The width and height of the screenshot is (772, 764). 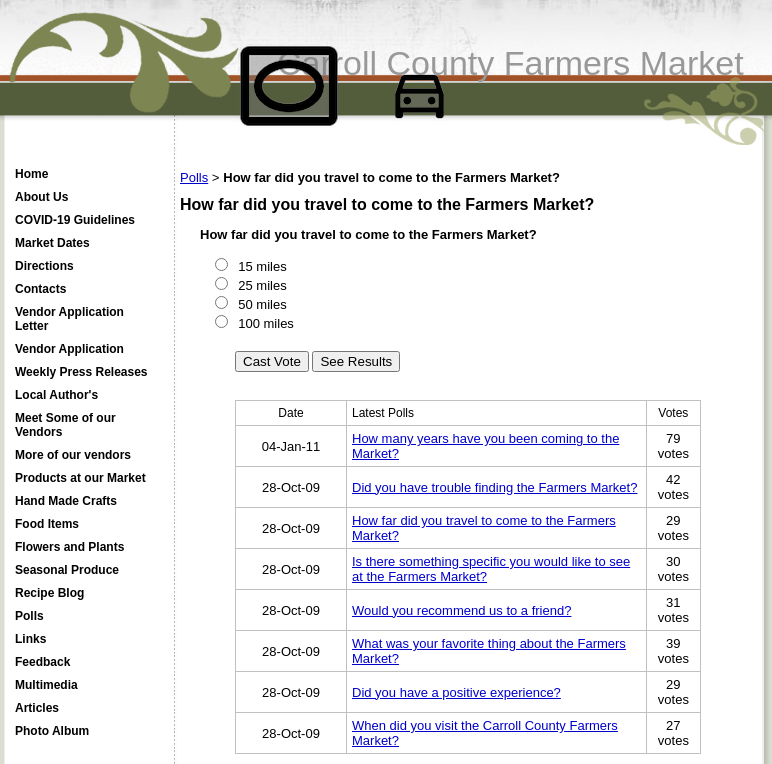 What do you see at coordinates (289, 86) in the screenshot?
I see `apply vignette effect to photo` at bounding box center [289, 86].